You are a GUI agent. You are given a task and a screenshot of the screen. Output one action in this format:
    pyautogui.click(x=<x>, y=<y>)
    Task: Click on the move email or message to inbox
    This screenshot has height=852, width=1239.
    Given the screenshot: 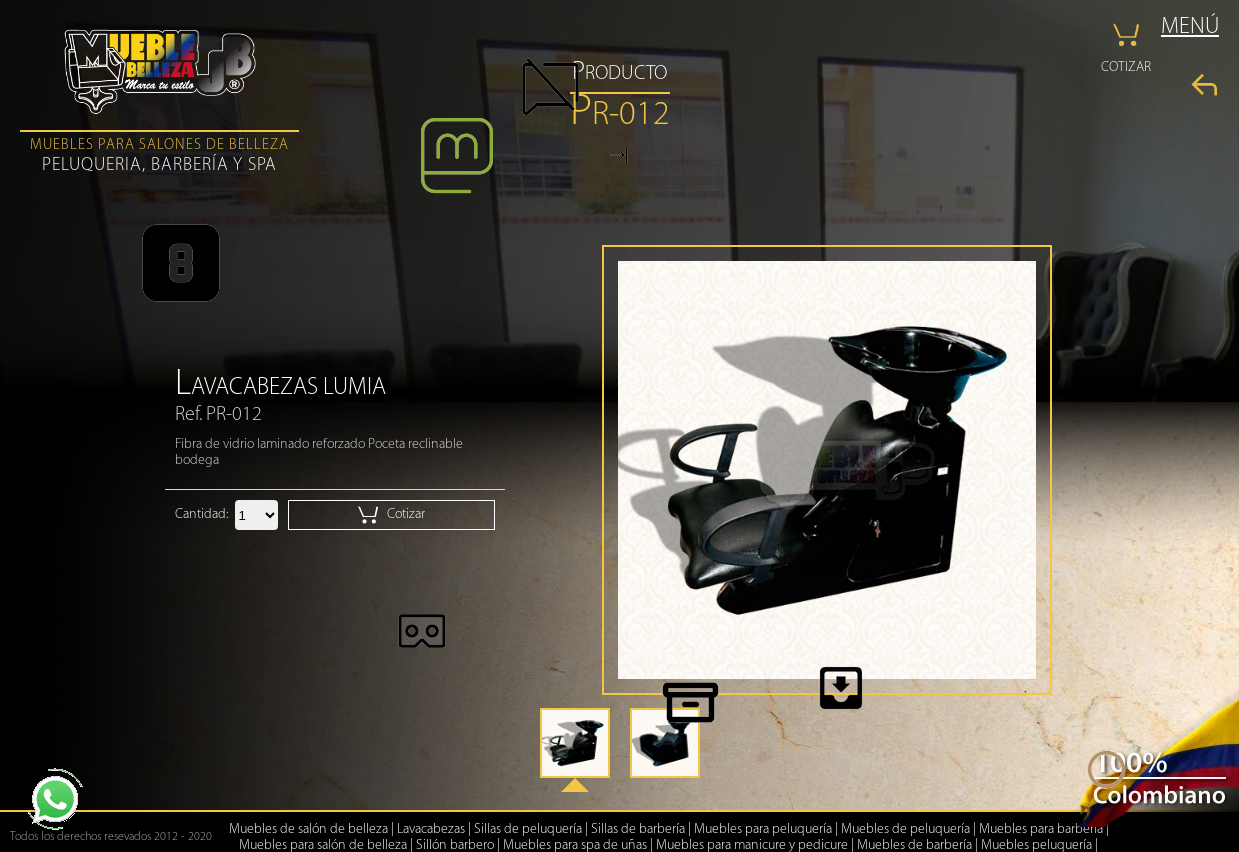 What is the action you would take?
    pyautogui.click(x=841, y=688)
    